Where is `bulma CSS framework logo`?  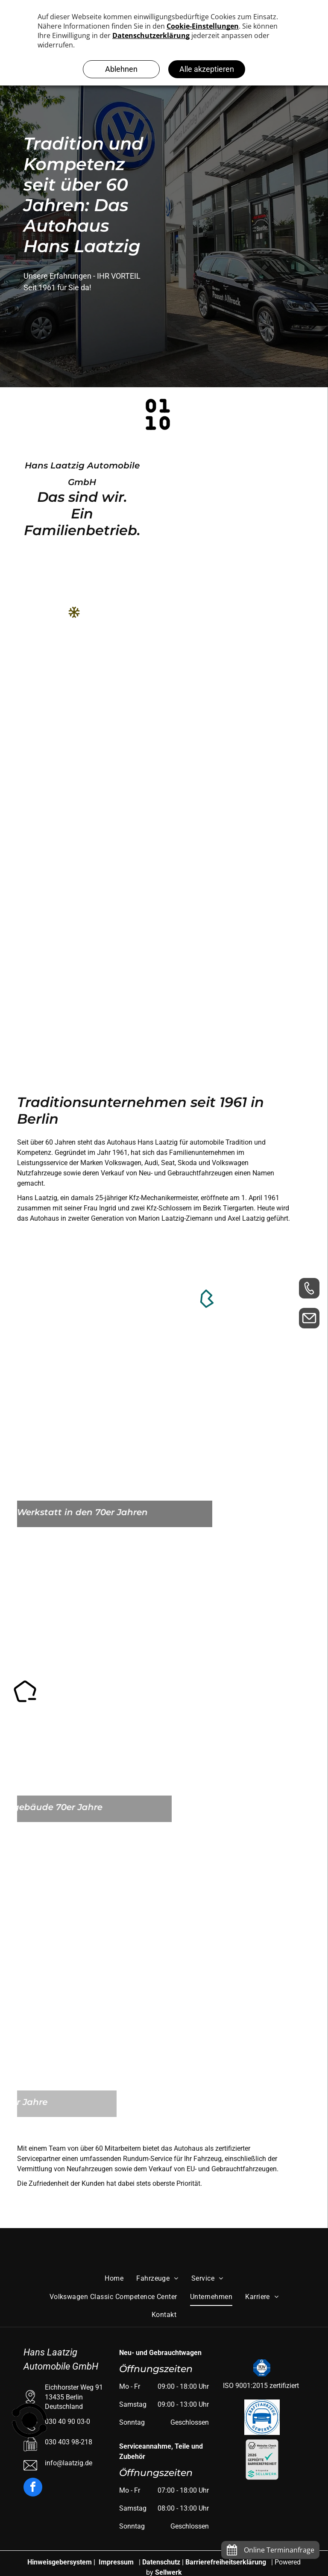 bulma CSS framework logo is located at coordinates (207, 1298).